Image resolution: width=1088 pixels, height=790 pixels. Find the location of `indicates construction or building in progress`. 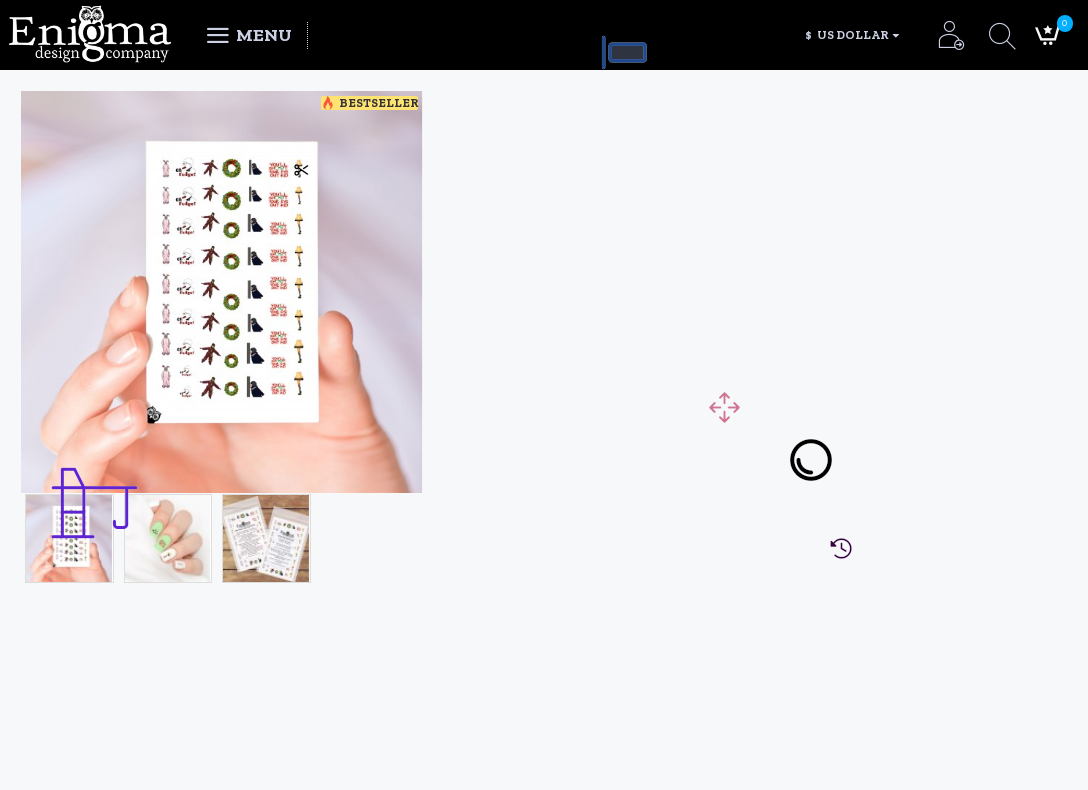

indicates construction or building in progress is located at coordinates (93, 503).